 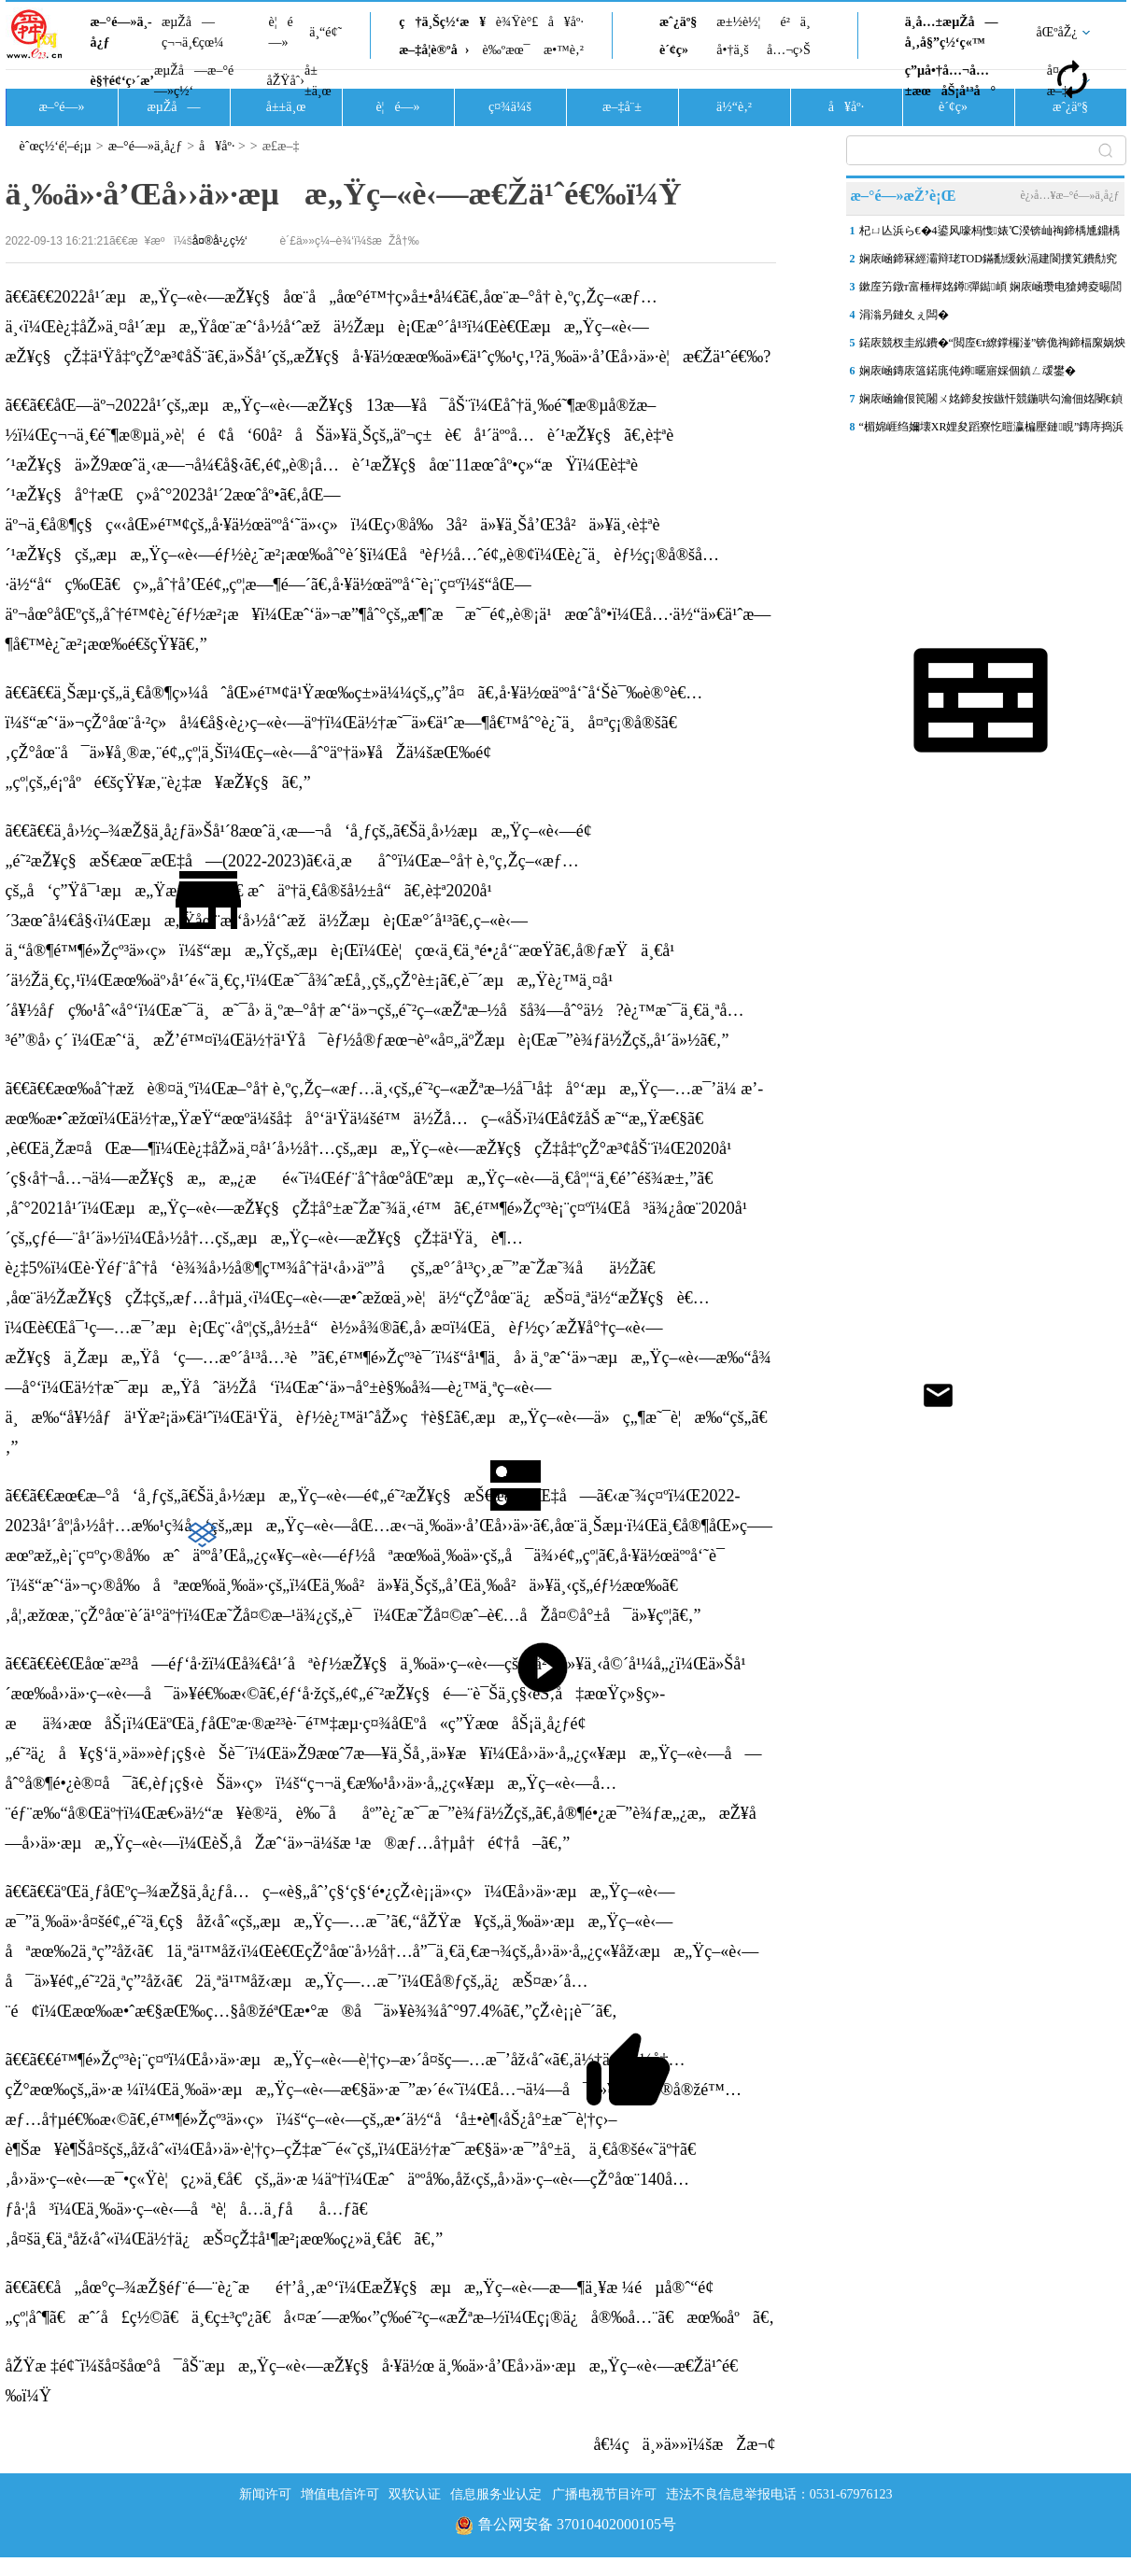 I want to click on view or manage wall layout, so click(x=981, y=700).